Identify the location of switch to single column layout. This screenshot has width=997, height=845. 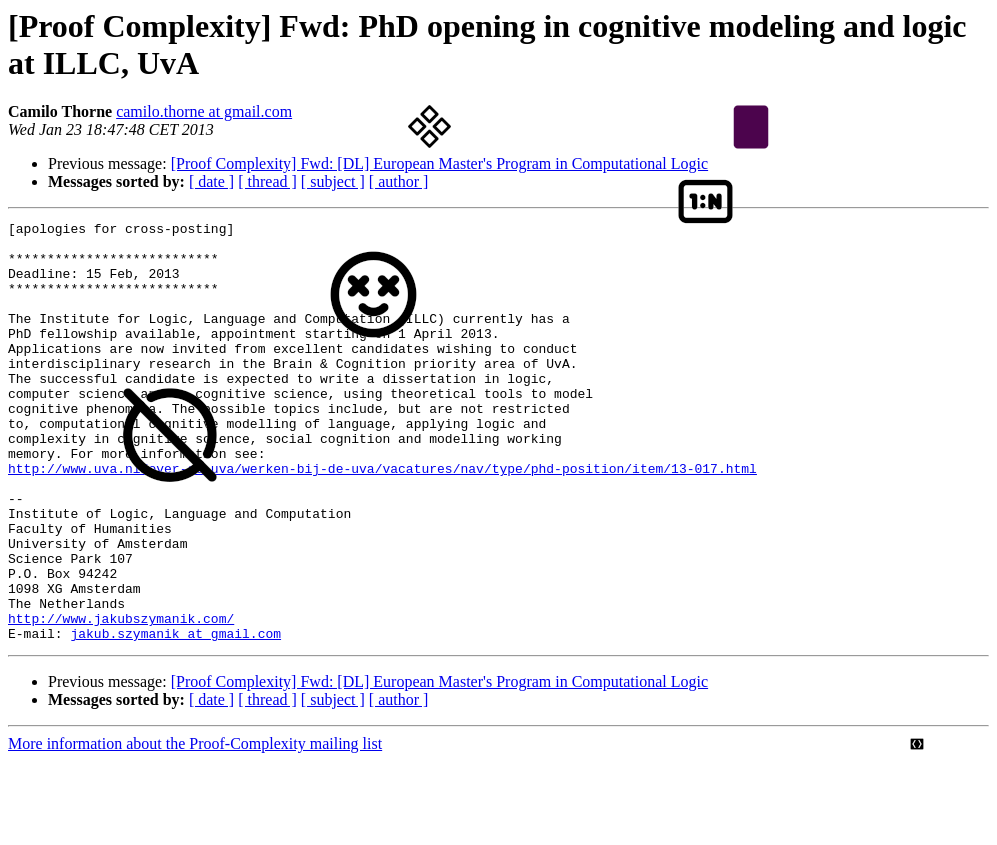
(751, 127).